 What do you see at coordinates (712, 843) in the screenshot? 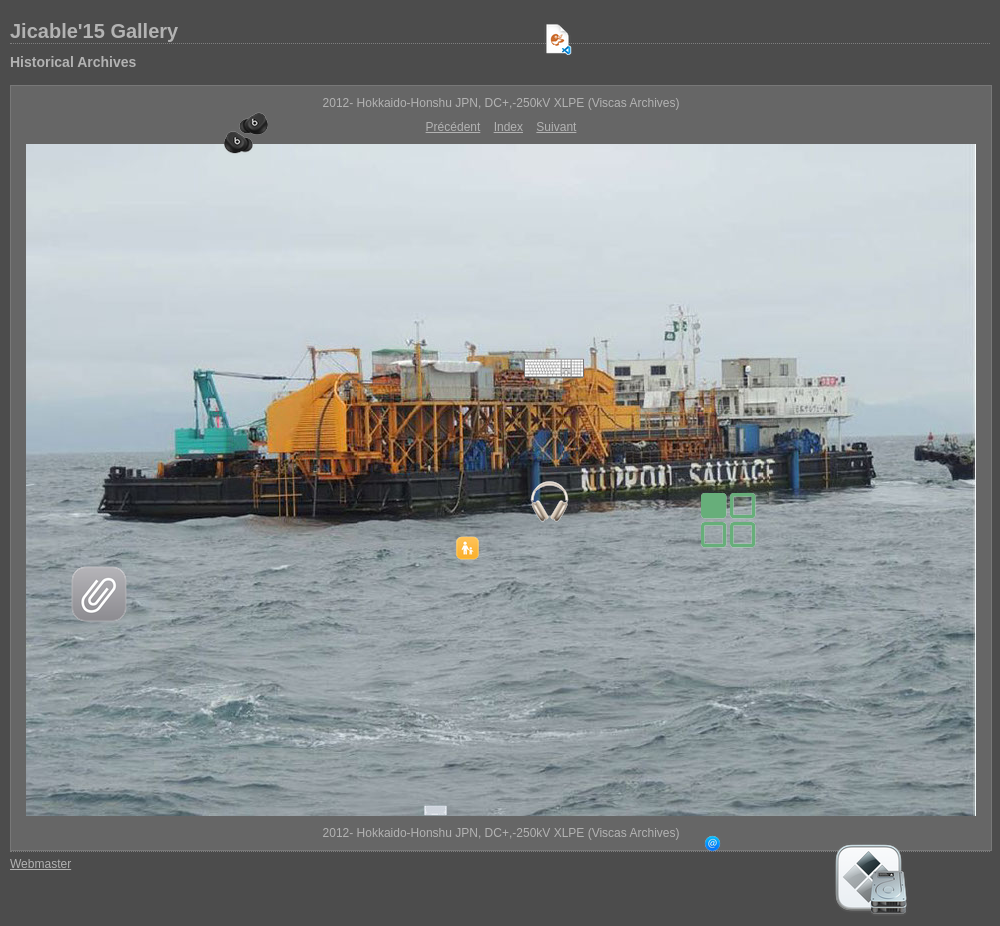
I see `manage your internet accounts` at bounding box center [712, 843].